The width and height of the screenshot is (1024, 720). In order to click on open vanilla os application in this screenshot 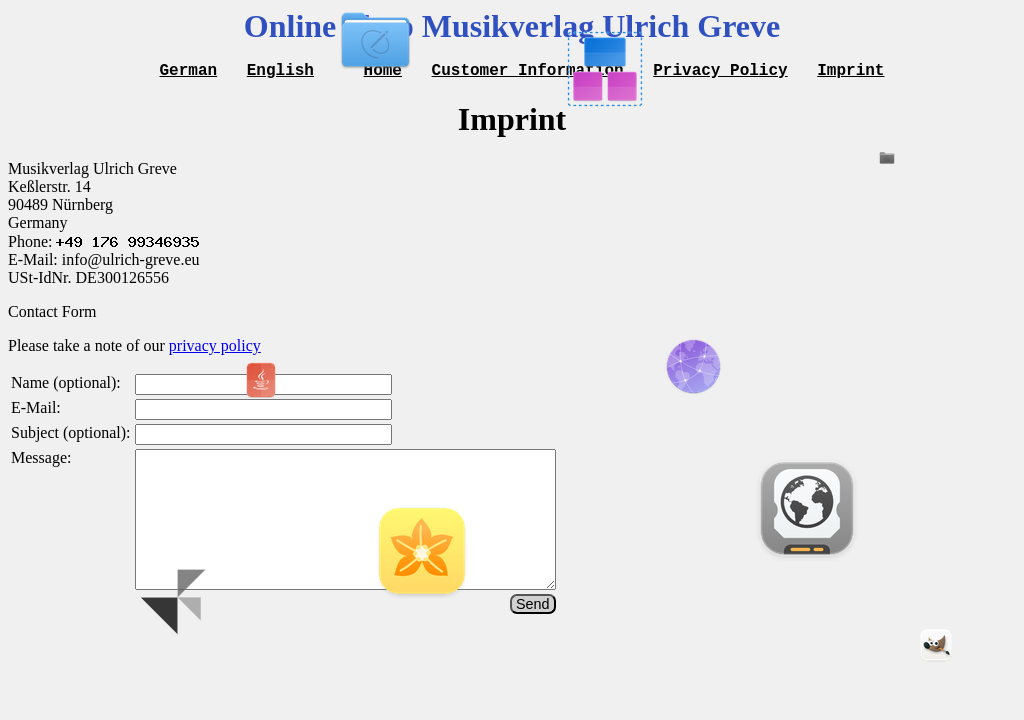, I will do `click(422, 551)`.